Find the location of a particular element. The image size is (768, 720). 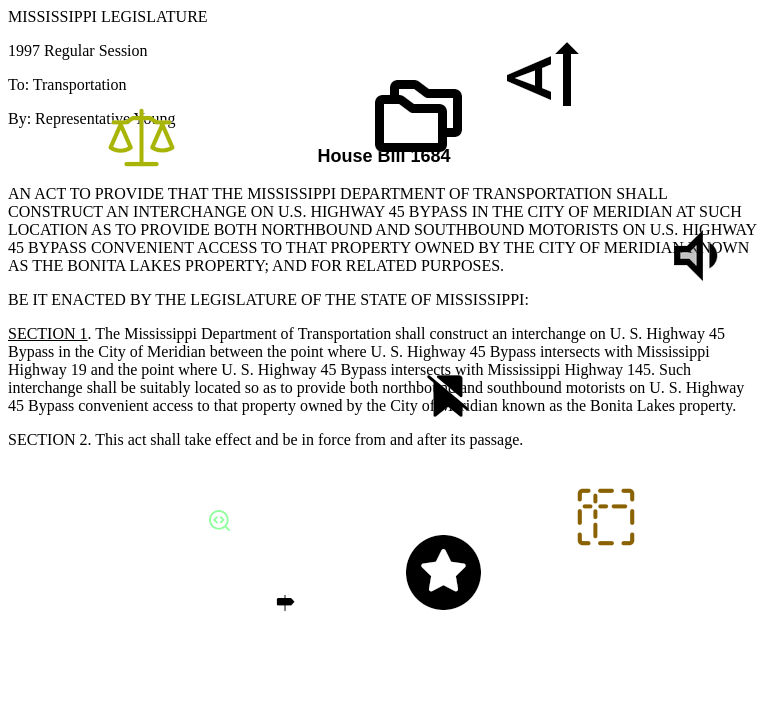

decrease audio volume is located at coordinates (696, 255).